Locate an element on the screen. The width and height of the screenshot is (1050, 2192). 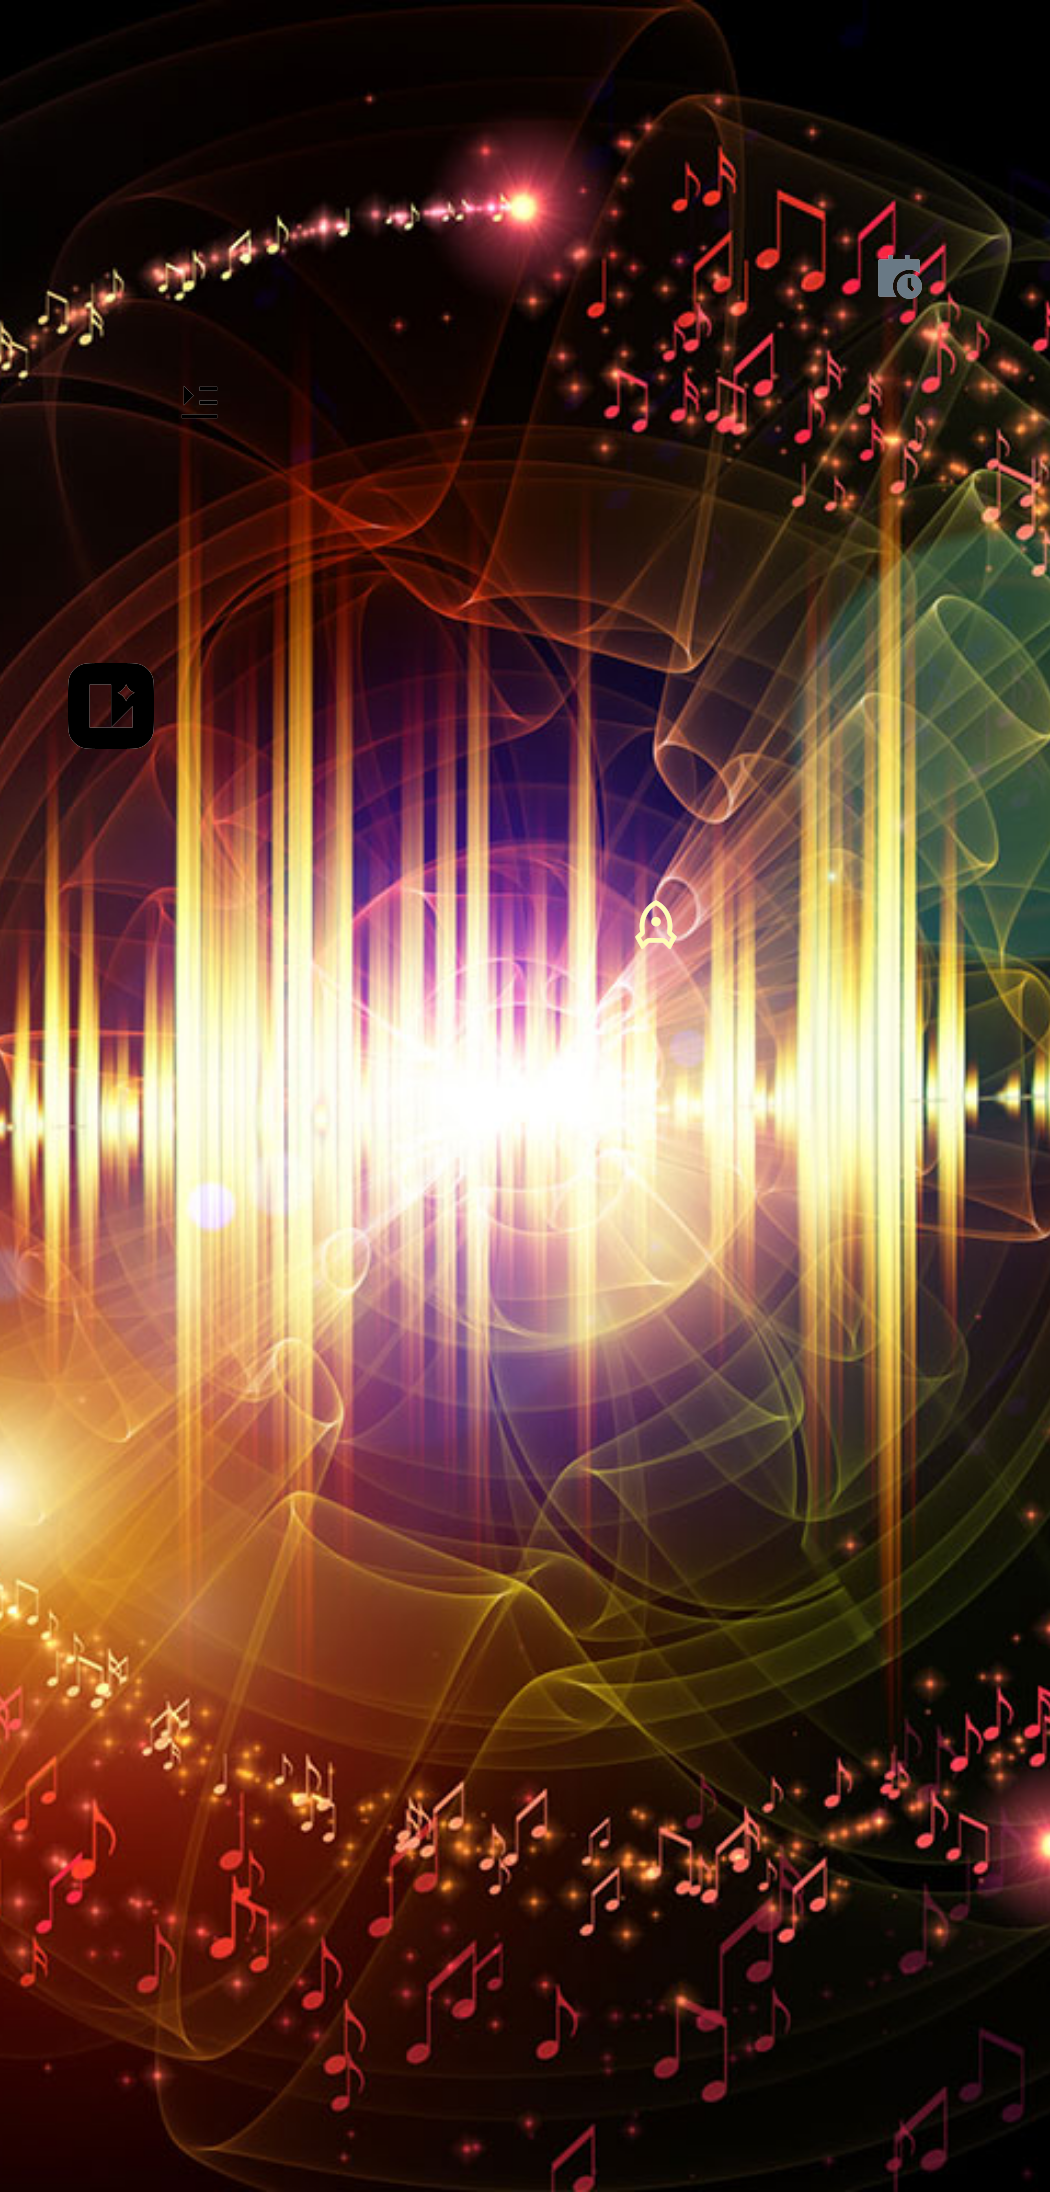
collapse the side menu or navigation panel is located at coordinates (199, 402).